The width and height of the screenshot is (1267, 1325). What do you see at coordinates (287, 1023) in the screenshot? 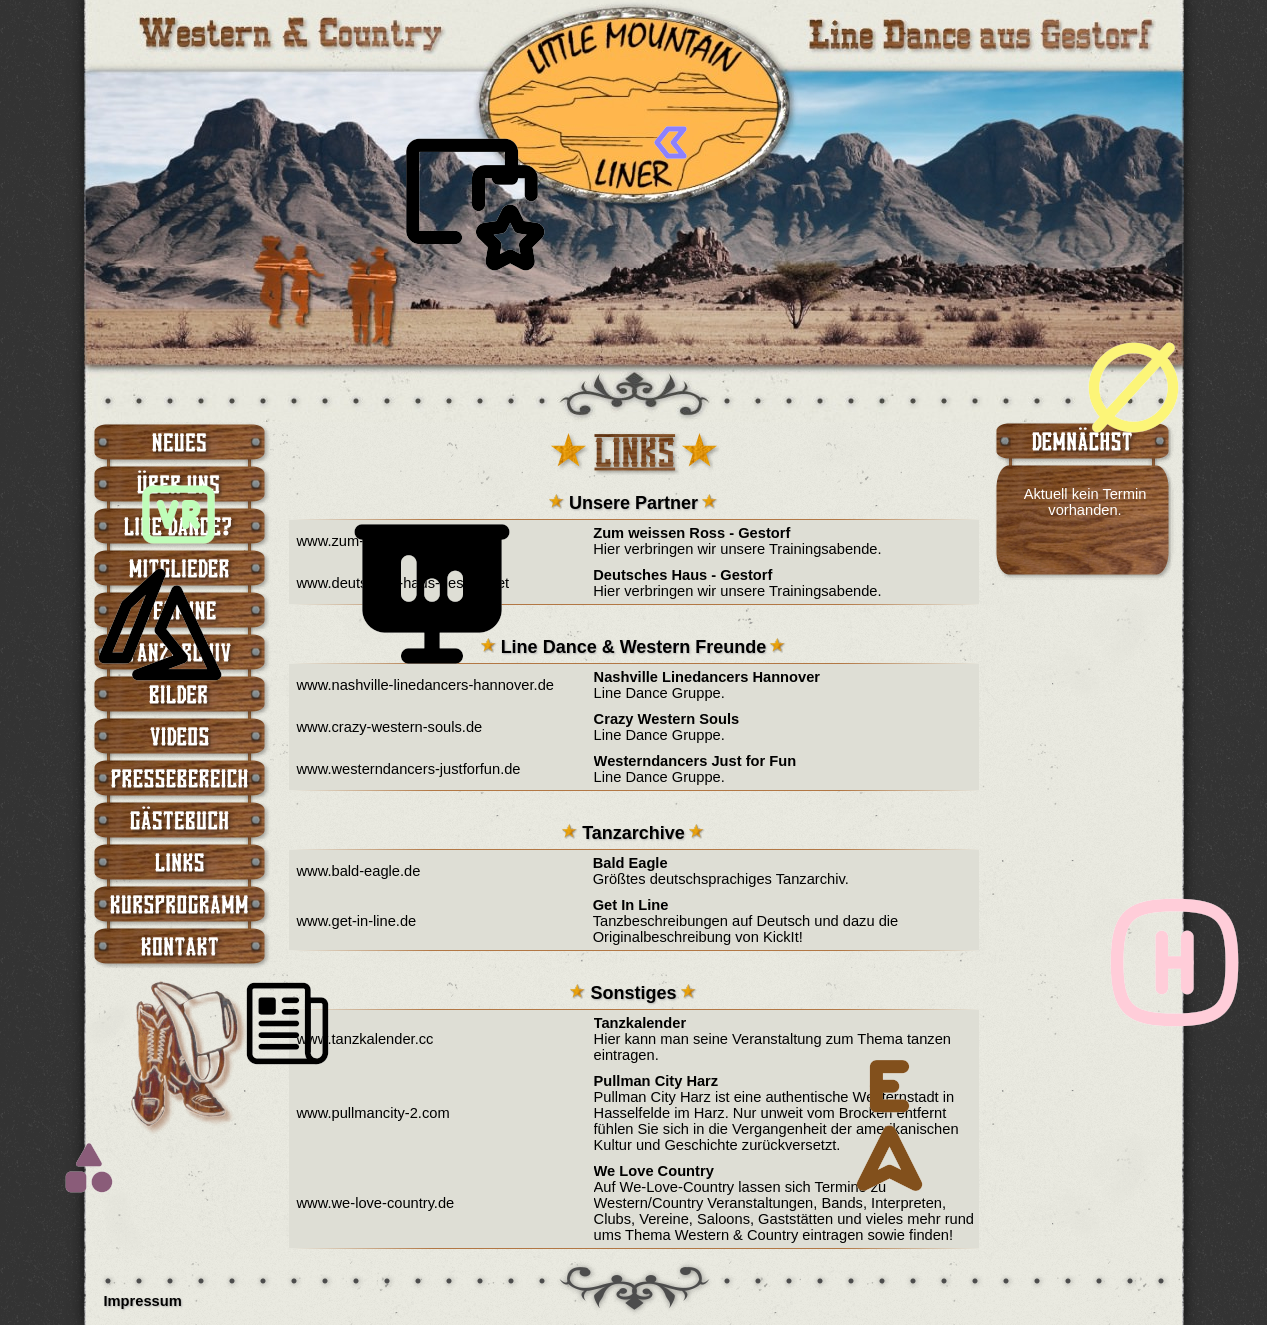
I see `view news or articles` at bounding box center [287, 1023].